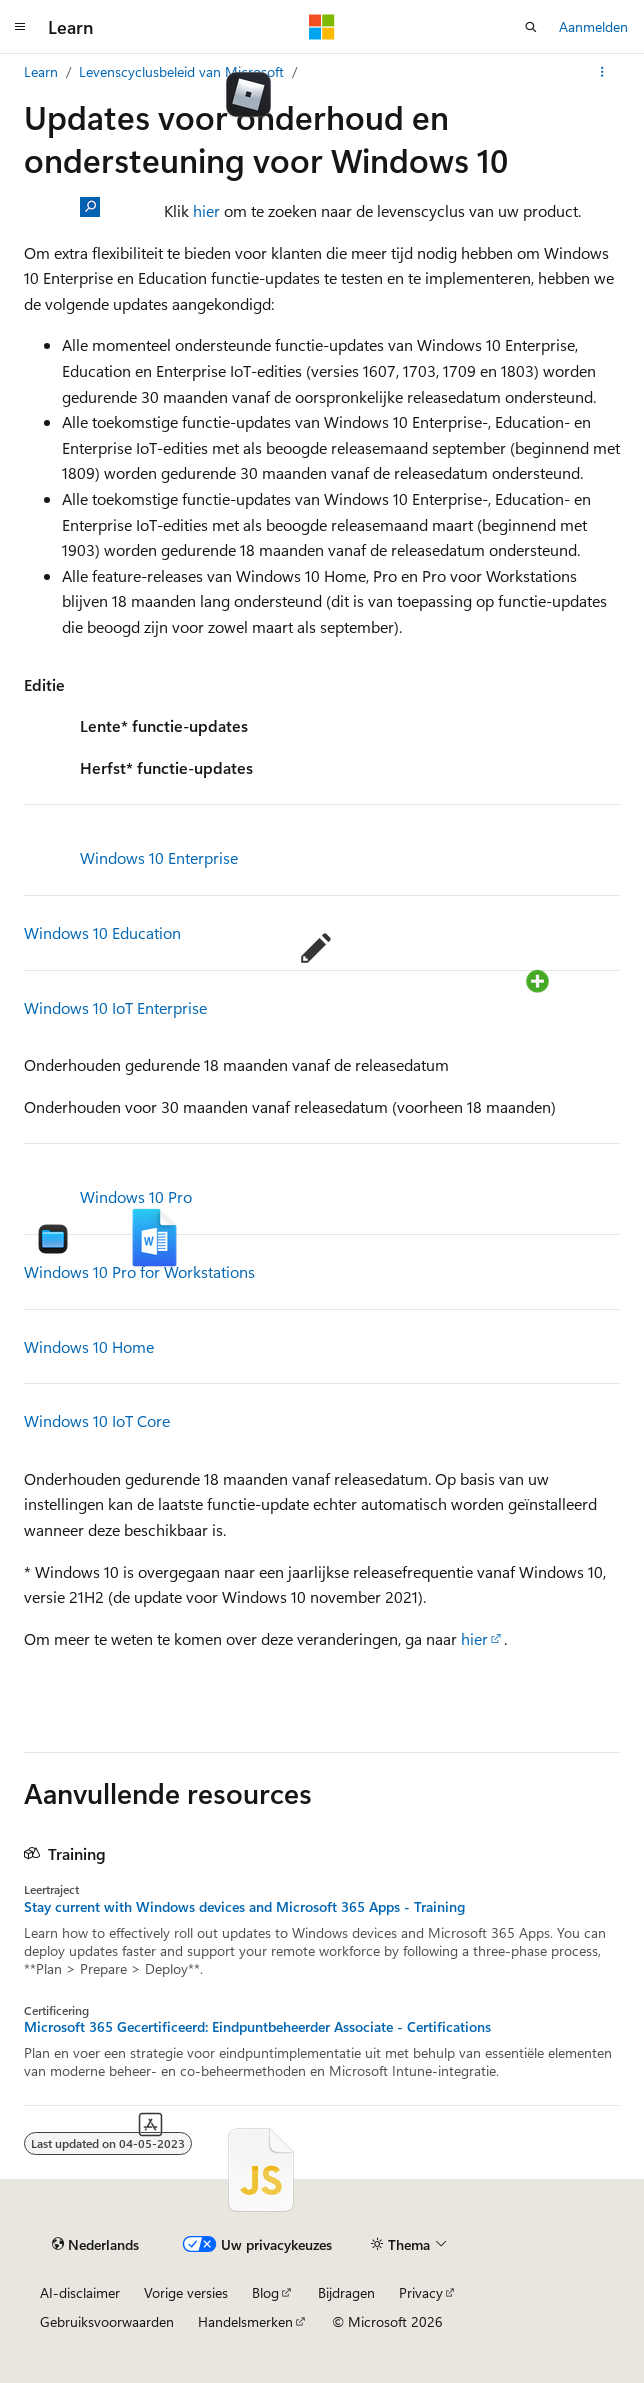 This screenshot has width=644, height=2383. What do you see at coordinates (316, 948) in the screenshot?
I see `access office or productivity applications` at bounding box center [316, 948].